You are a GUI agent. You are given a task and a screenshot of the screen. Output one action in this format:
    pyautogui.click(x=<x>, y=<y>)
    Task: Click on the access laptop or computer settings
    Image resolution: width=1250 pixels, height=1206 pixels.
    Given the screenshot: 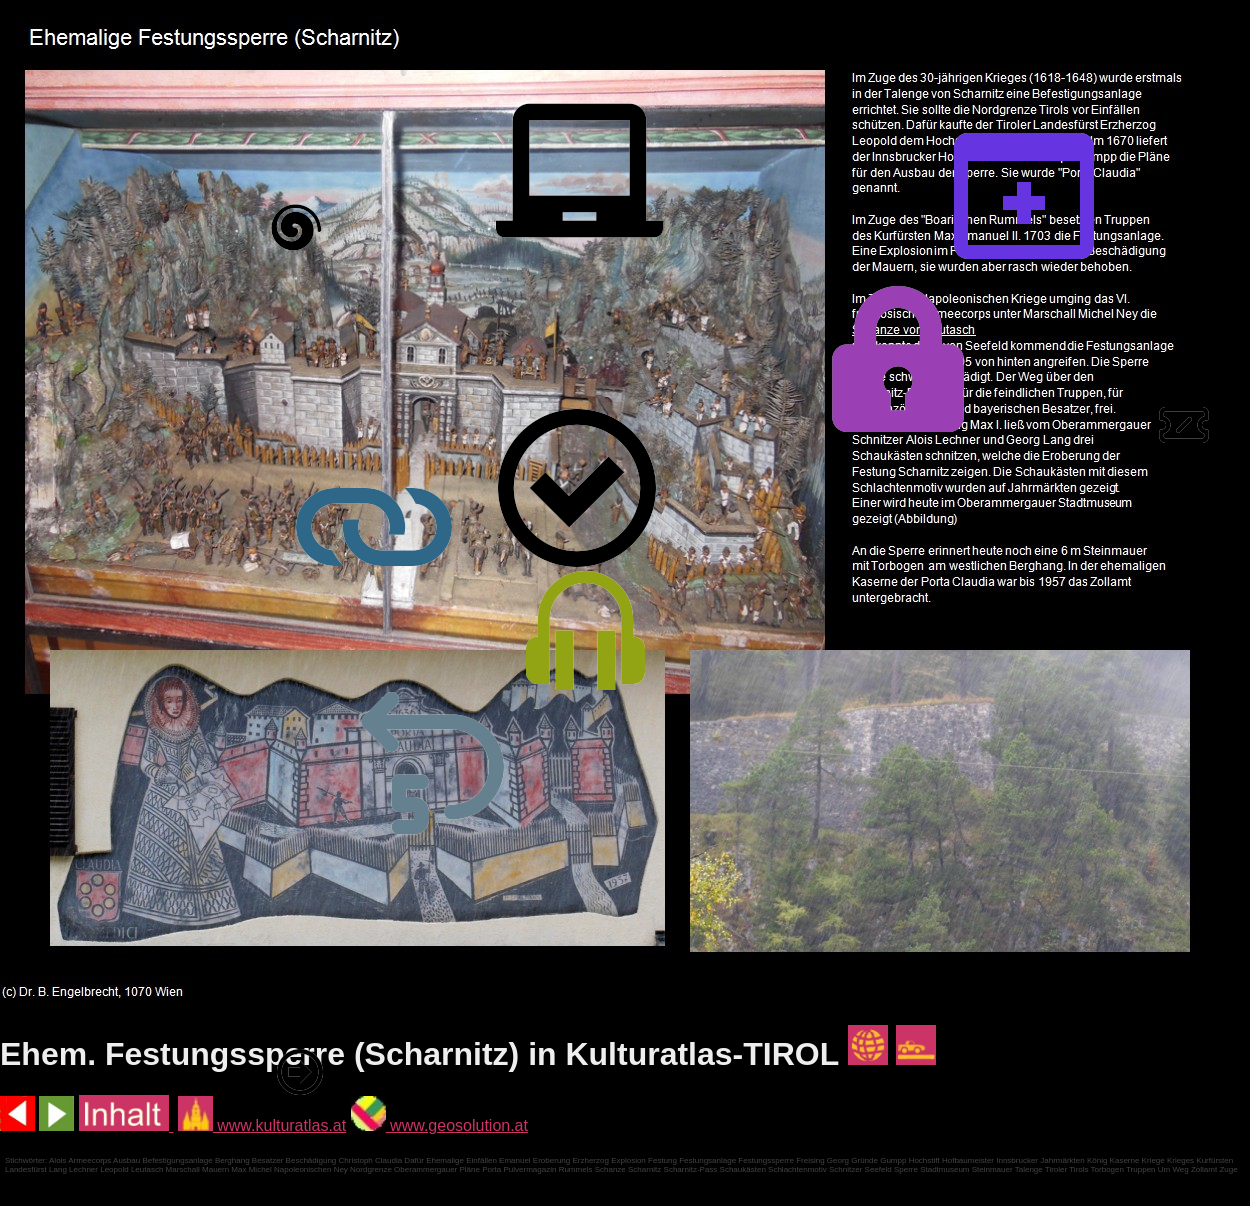 What is the action you would take?
    pyautogui.click(x=579, y=170)
    